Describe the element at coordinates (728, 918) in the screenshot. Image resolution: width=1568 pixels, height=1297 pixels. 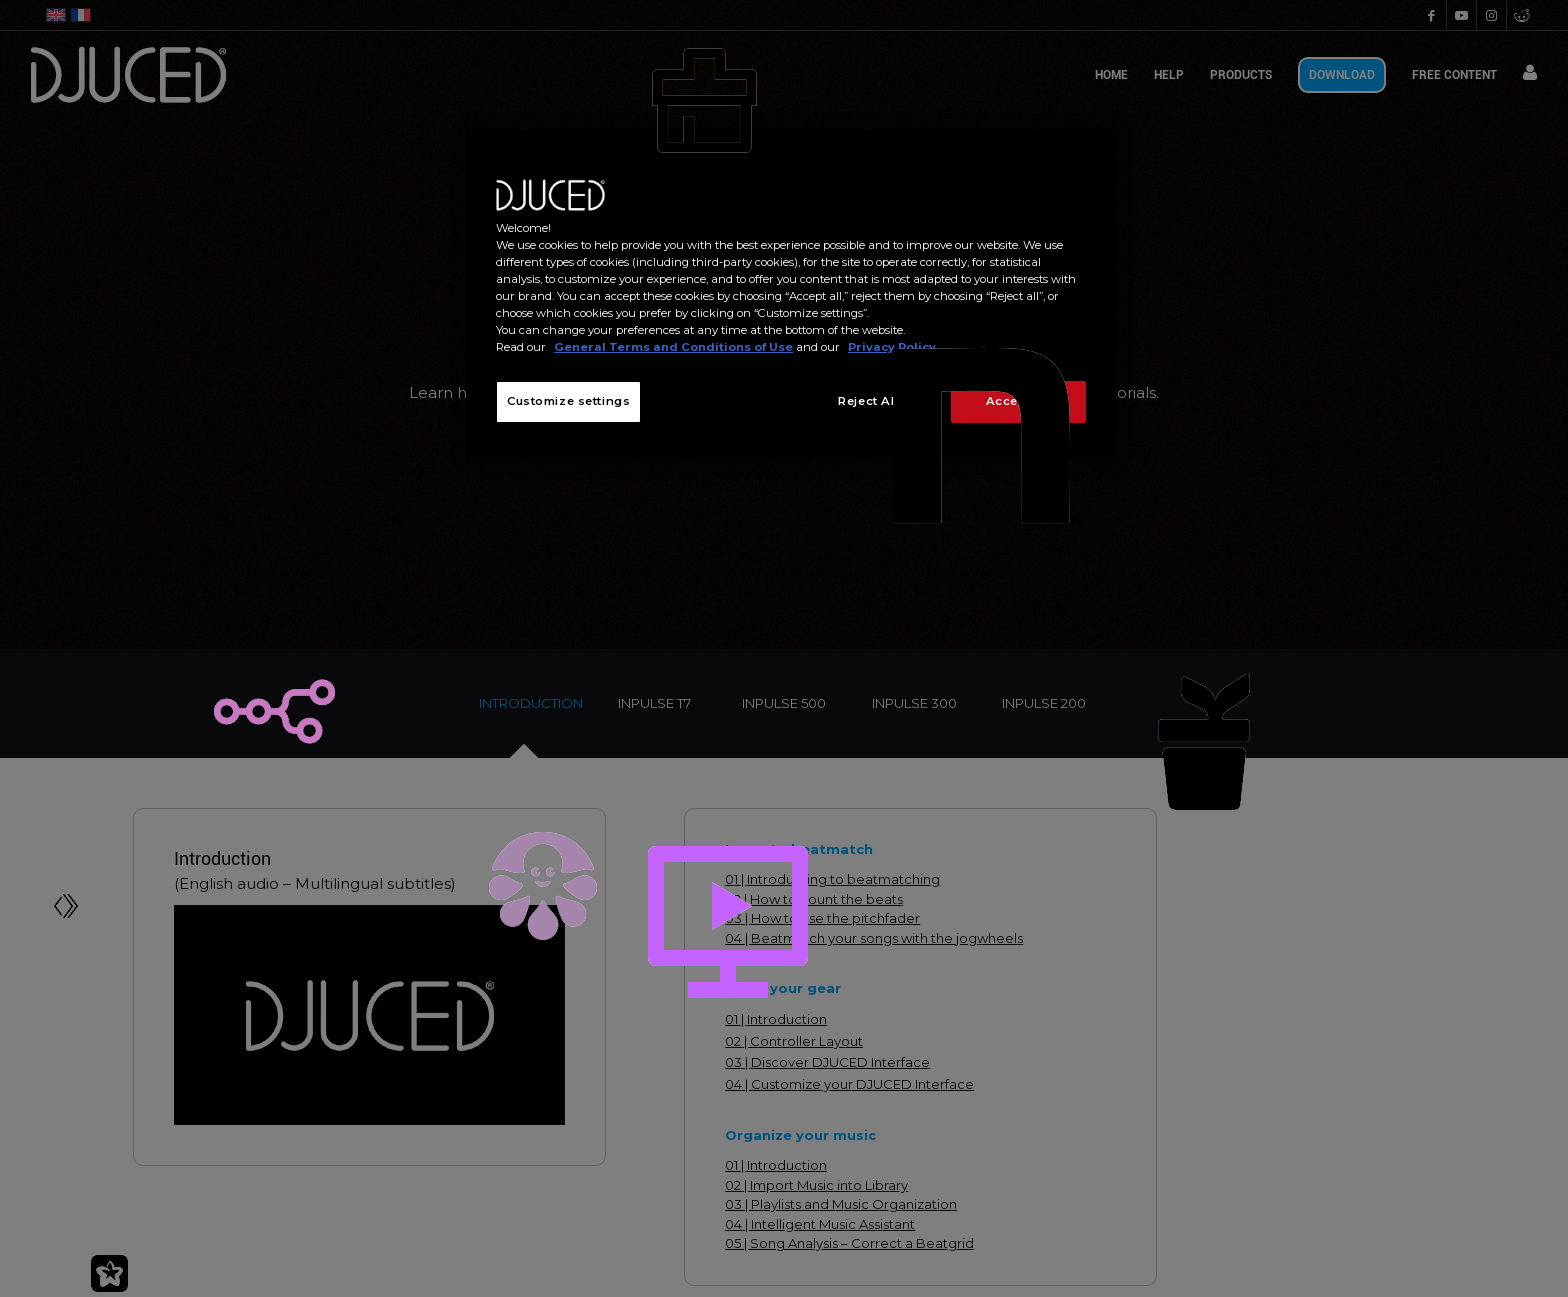
I see `start a slideshow presentation` at that location.